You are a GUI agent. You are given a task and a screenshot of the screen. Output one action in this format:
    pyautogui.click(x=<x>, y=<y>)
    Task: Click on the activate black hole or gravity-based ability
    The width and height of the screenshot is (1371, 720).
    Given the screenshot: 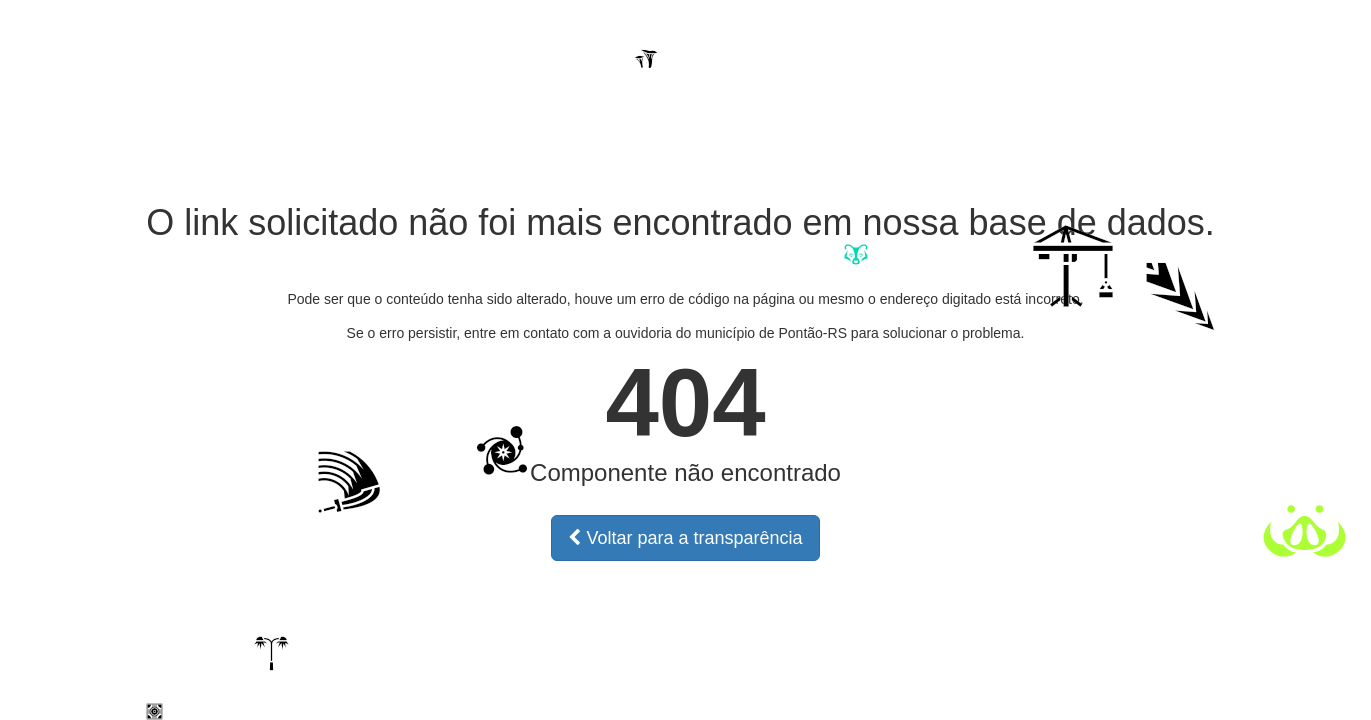 What is the action you would take?
    pyautogui.click(x=502, y=451)
    